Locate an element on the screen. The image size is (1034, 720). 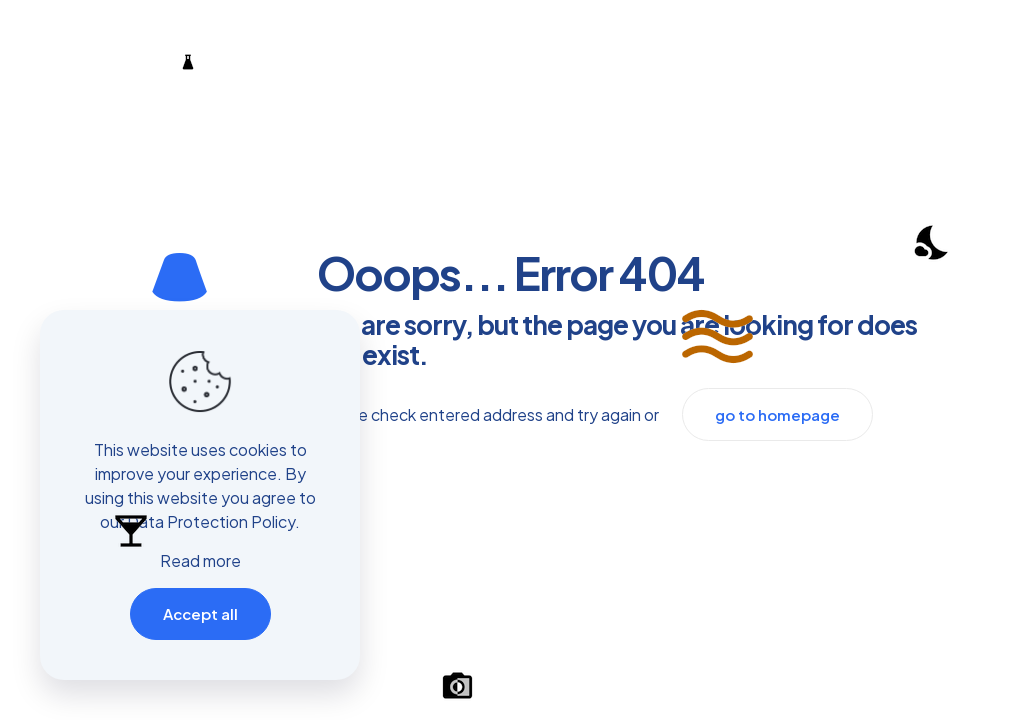
toggle dark mode or night theme is located at coordinates (933, 242).